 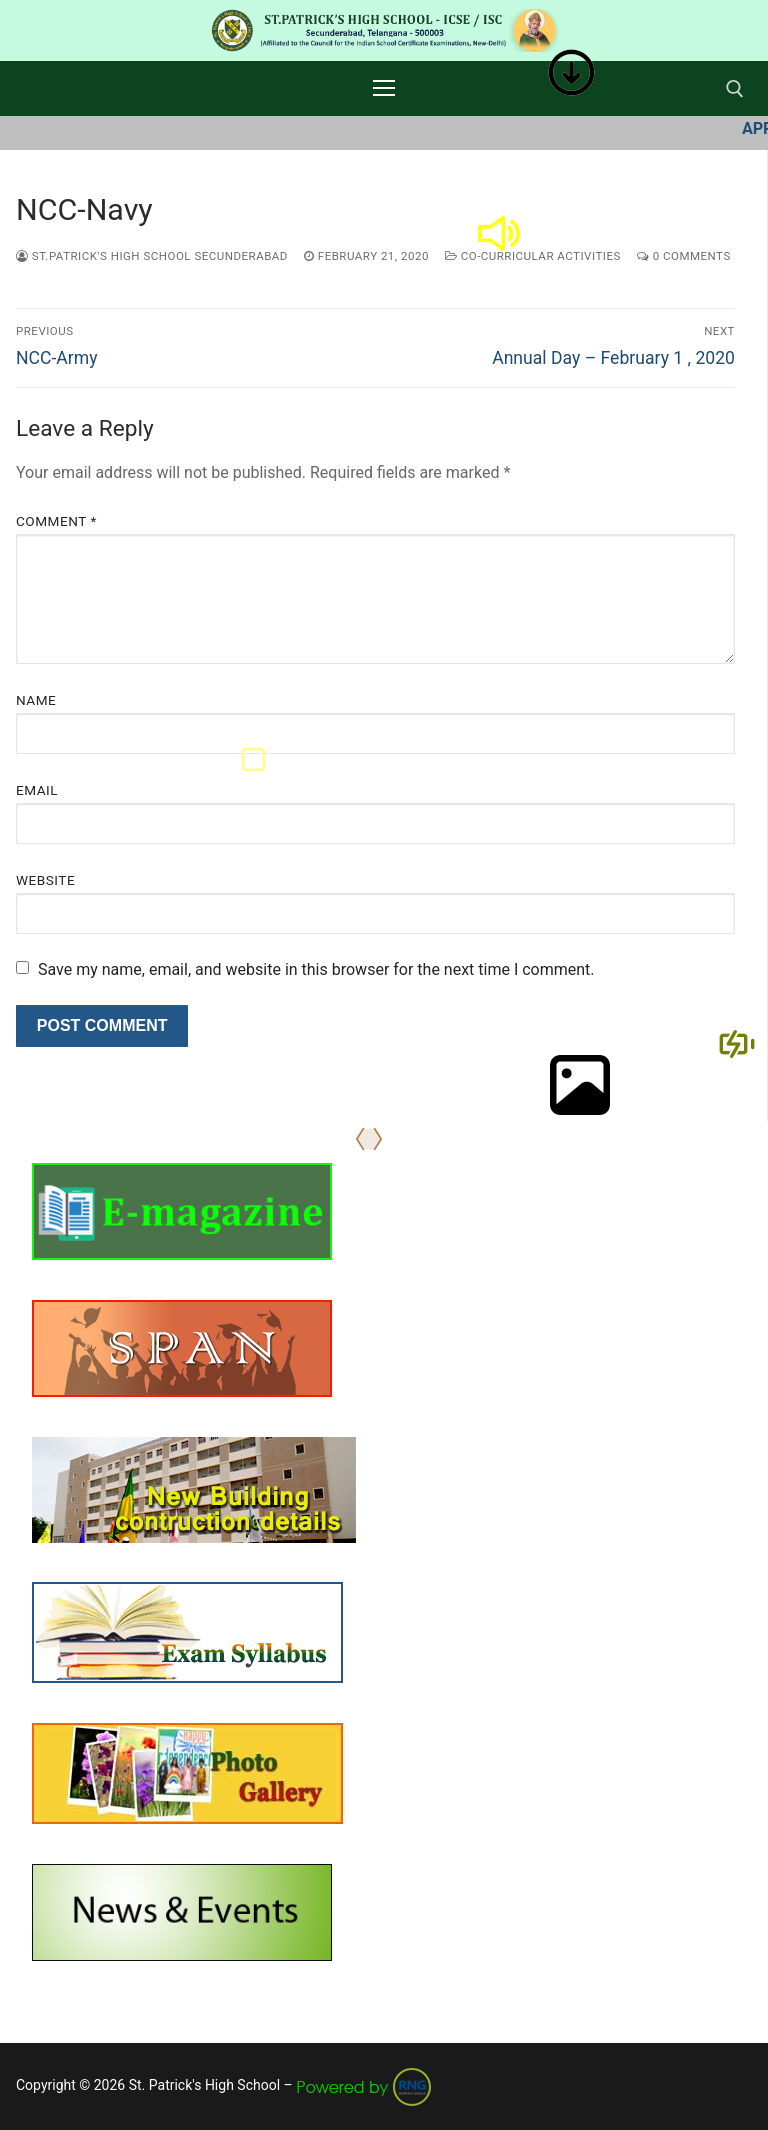 I want to click on stop media playback, so click(x=253, y=759).